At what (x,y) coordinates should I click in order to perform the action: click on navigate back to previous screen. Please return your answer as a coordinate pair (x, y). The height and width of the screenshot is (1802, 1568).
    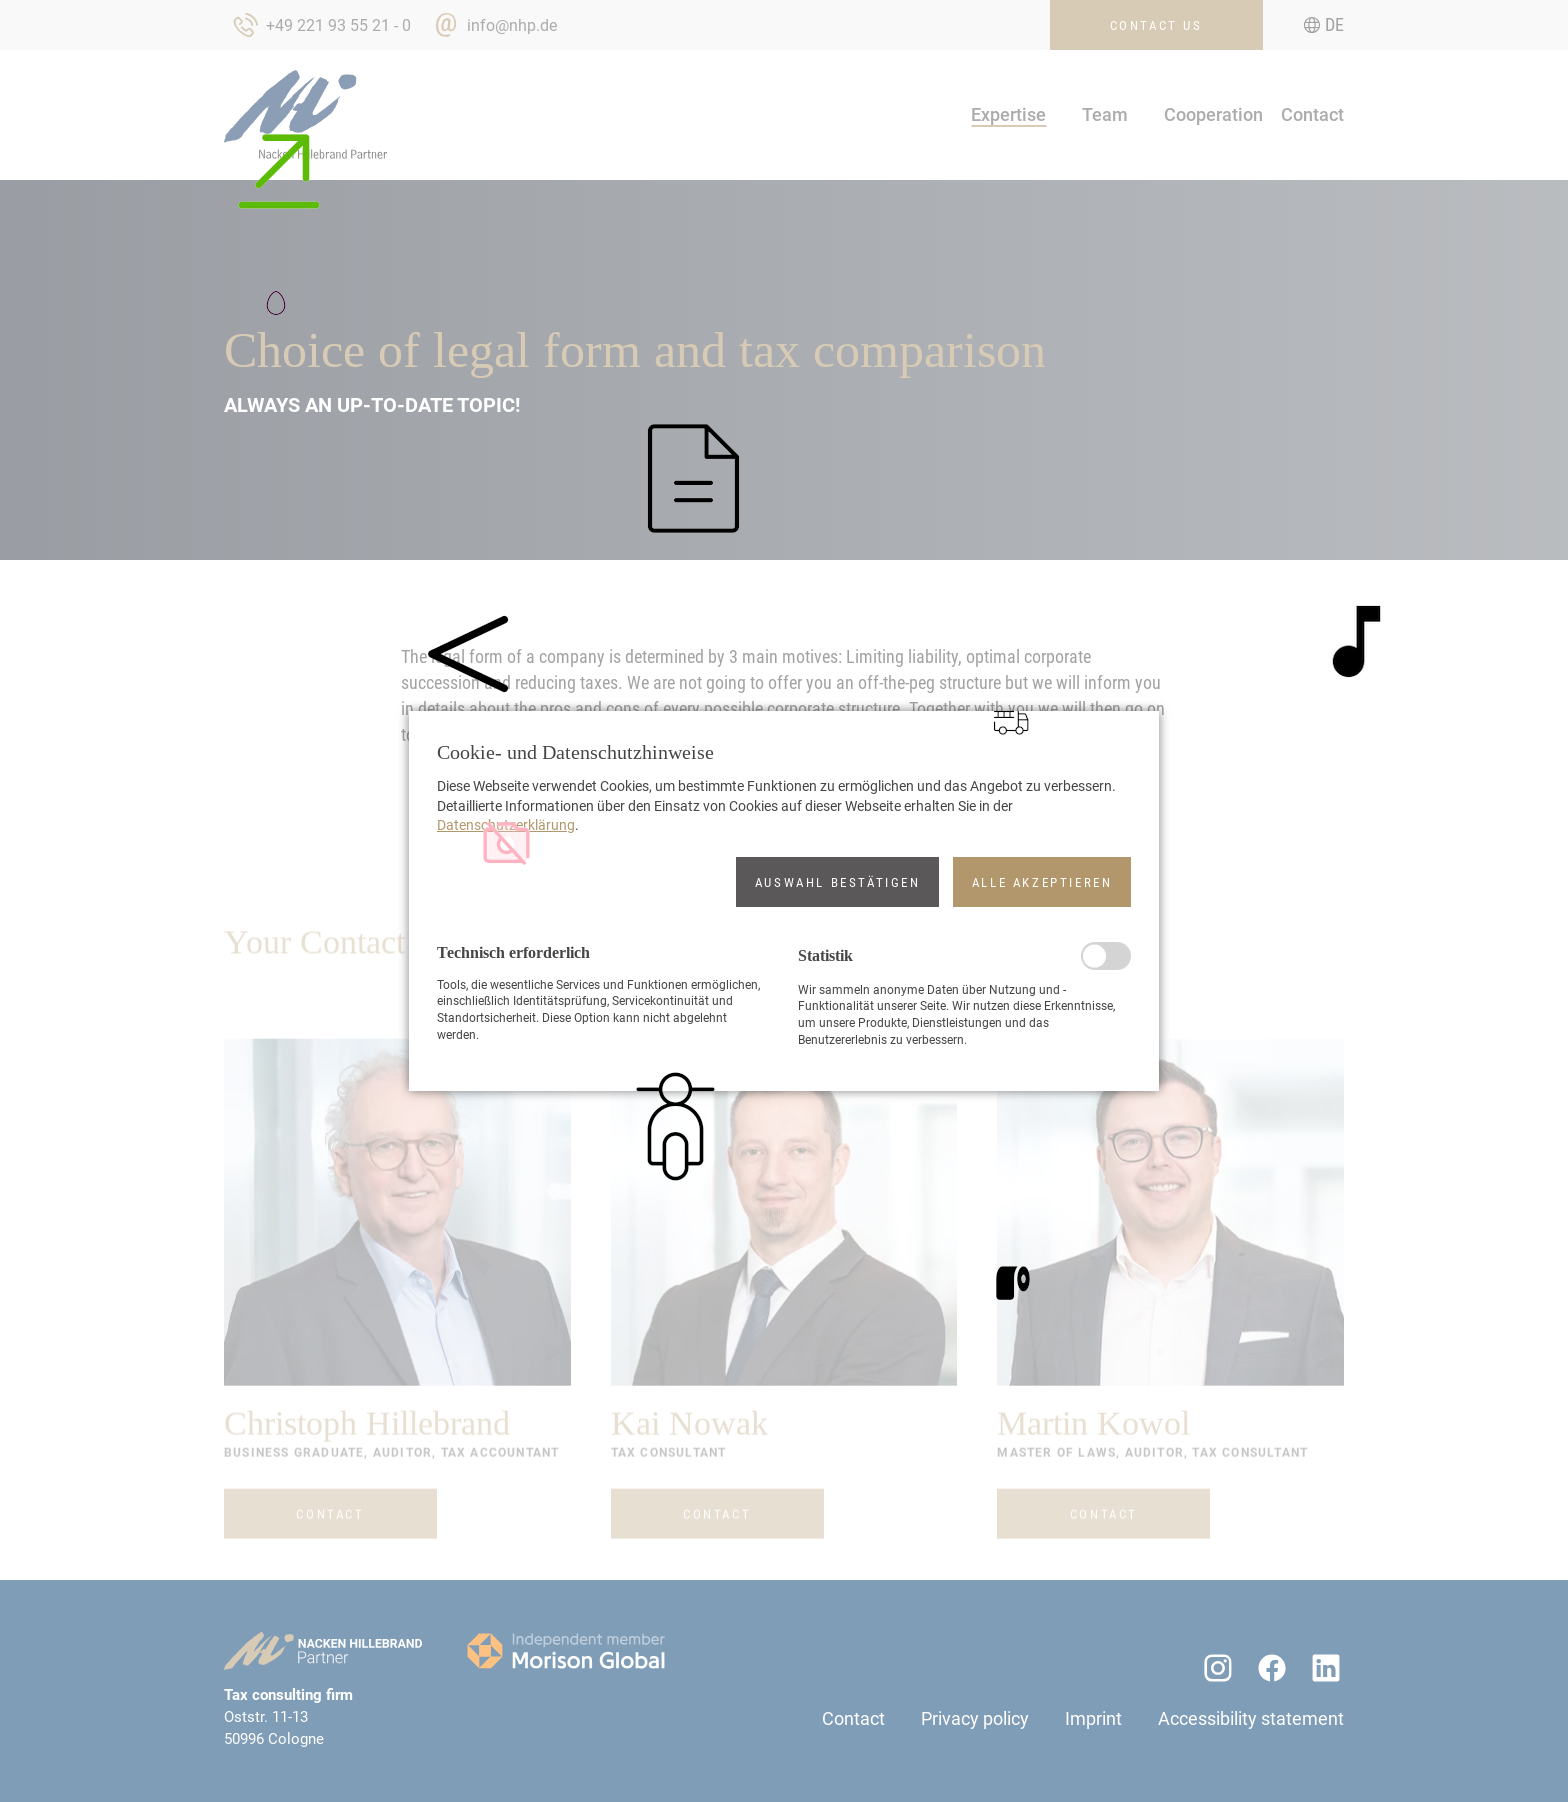
    Looking at the image, I should click on (470, 654).